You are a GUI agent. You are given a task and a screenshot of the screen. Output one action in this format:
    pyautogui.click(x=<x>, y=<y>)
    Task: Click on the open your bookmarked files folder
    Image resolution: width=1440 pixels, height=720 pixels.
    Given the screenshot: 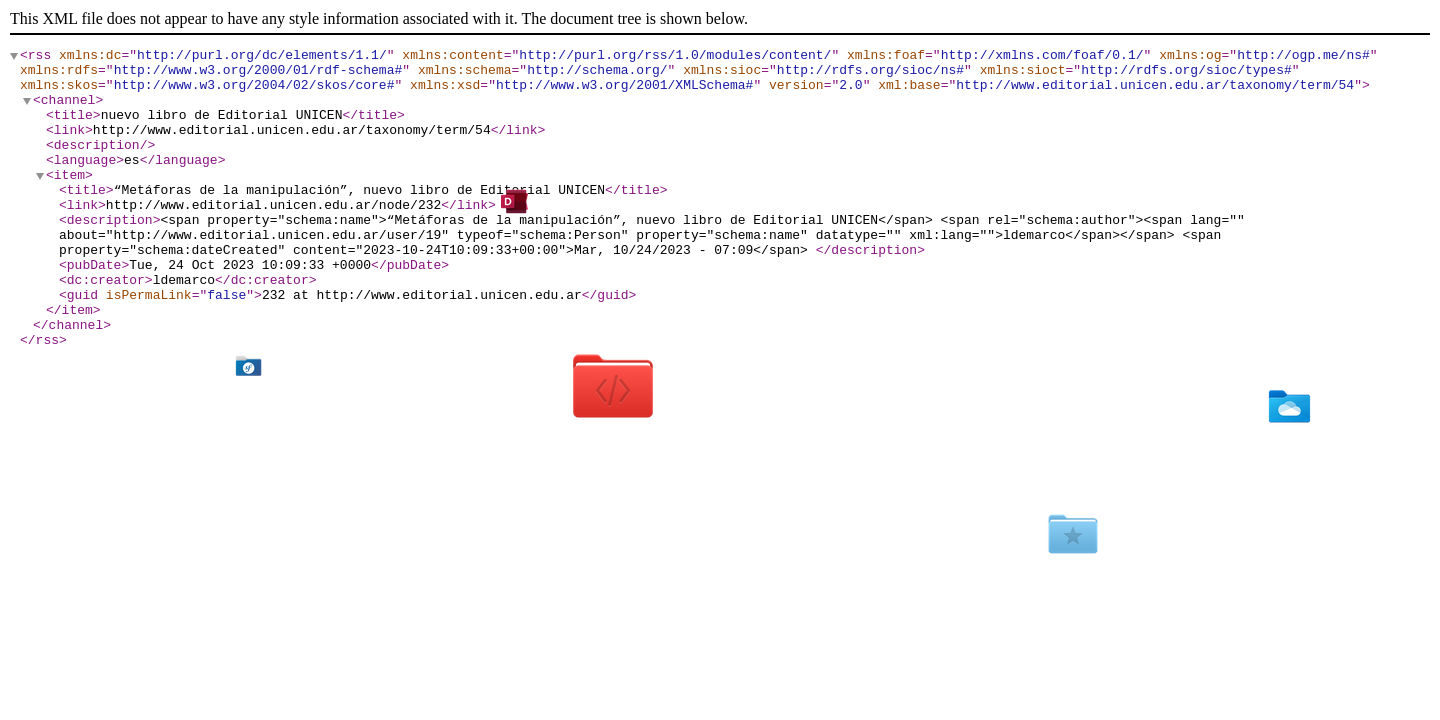 What is the action you would take?
    pyautogui.click(x=1073, y=534)
    